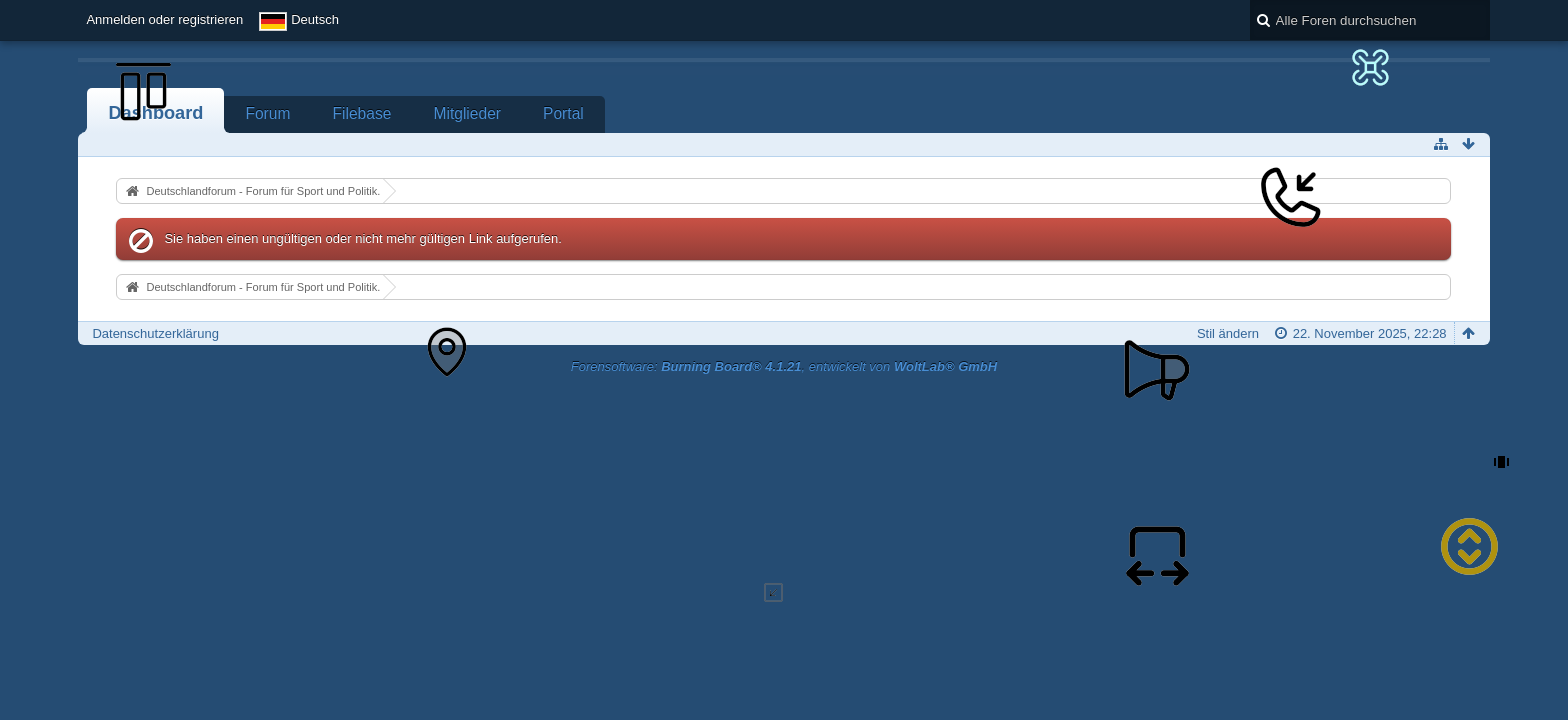 Image resolution: width=1568 pixels, height=720 pixels. What do you see at coordinates (1157, 554) in the screenshot?
I see `auto-fit content to available width` at bounding box center [1157, 554].